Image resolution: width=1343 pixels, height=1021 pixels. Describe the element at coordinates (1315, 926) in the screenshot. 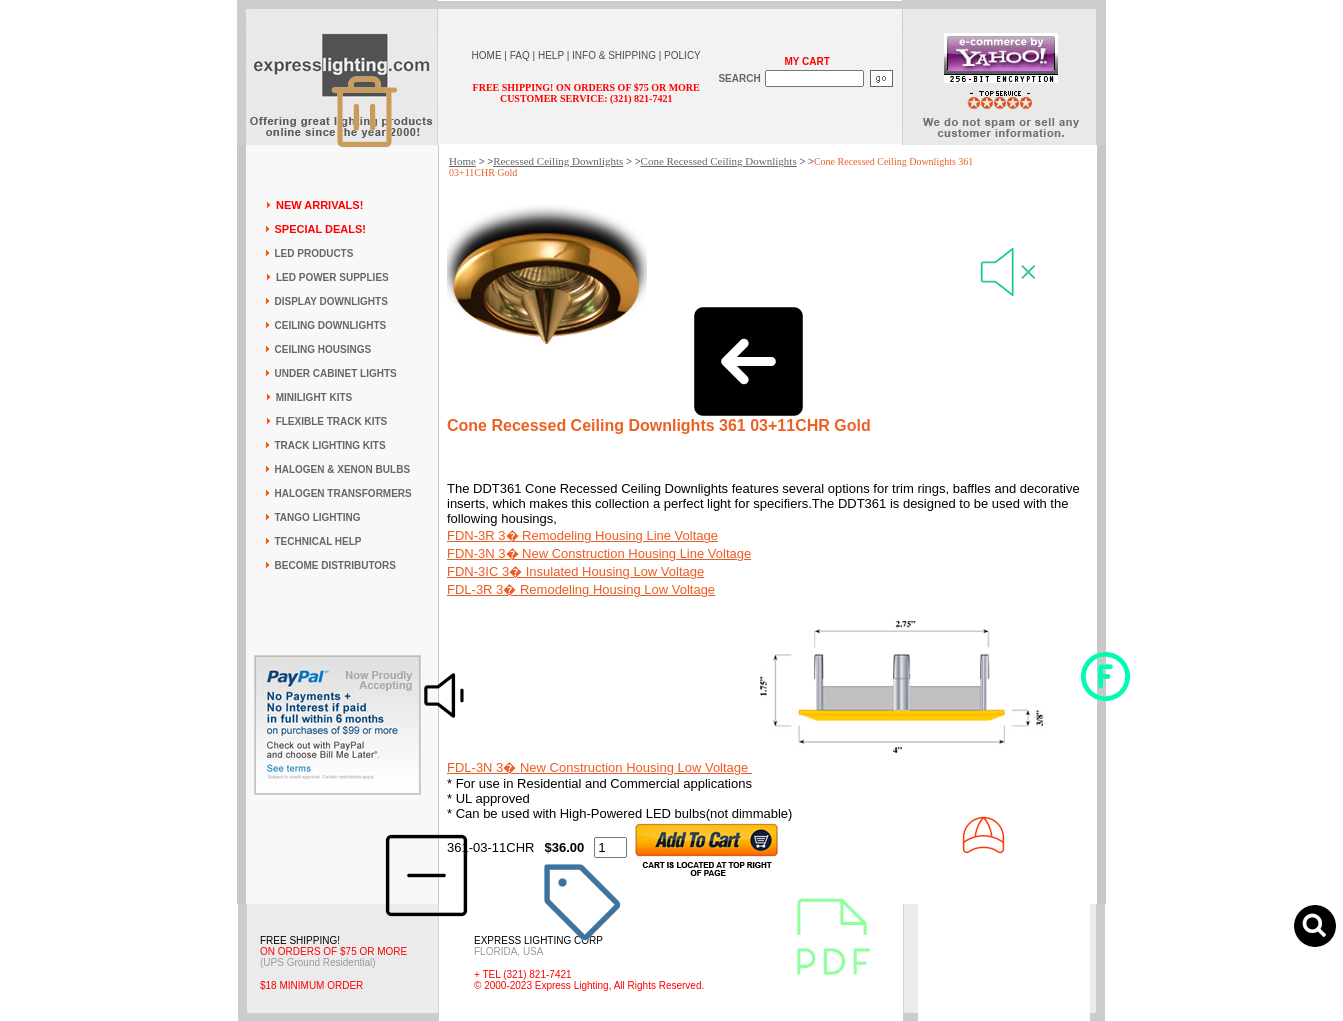

I see `tap to search` at that location.